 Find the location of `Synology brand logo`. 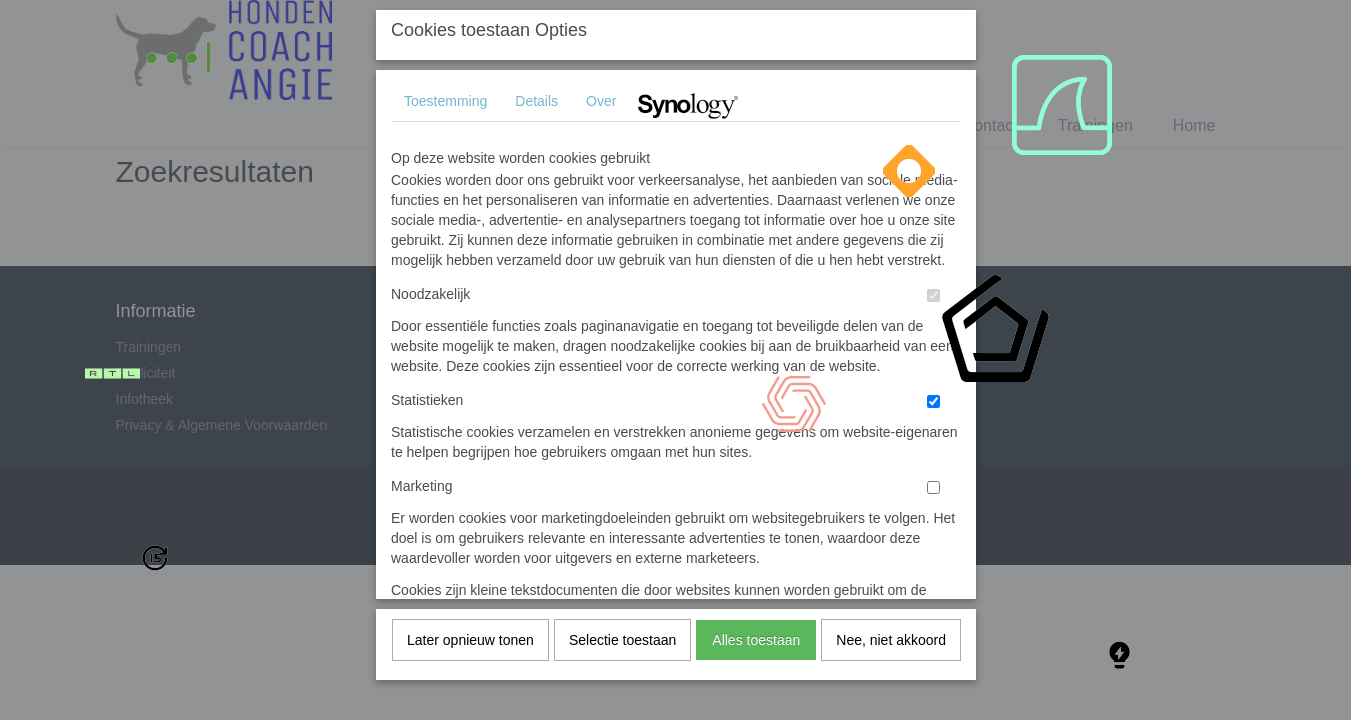

Synology brand logo is located at coordinates (688, 106).